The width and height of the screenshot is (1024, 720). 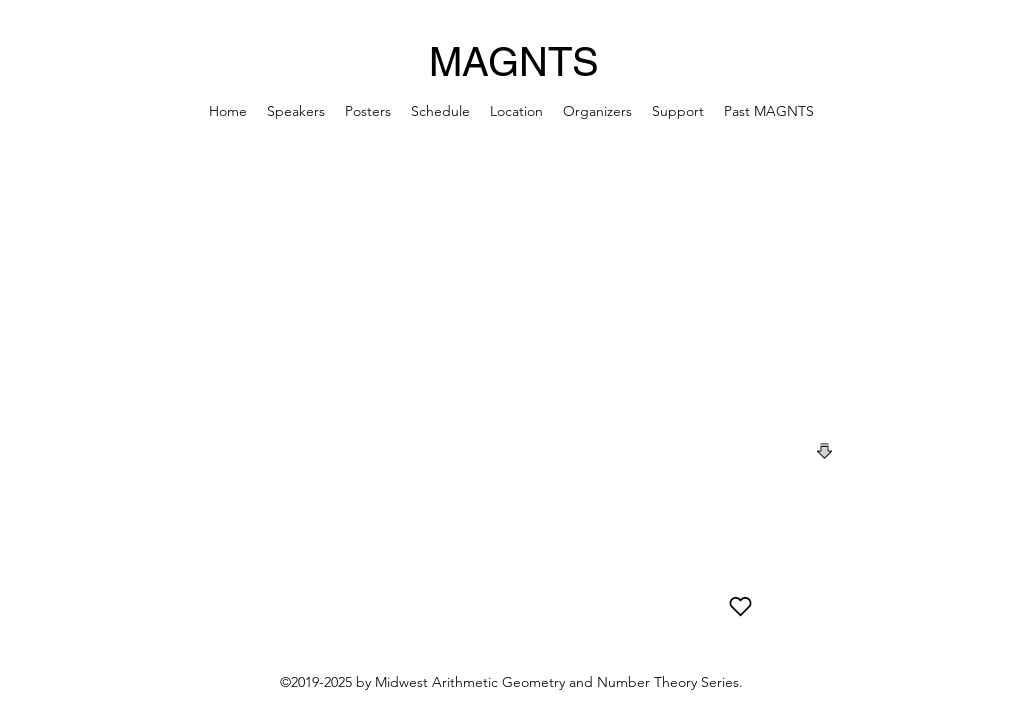 What do you see at coordinates (824, 450) in the screenshot?
I see `download file or content` at bounding box center [824, 450].